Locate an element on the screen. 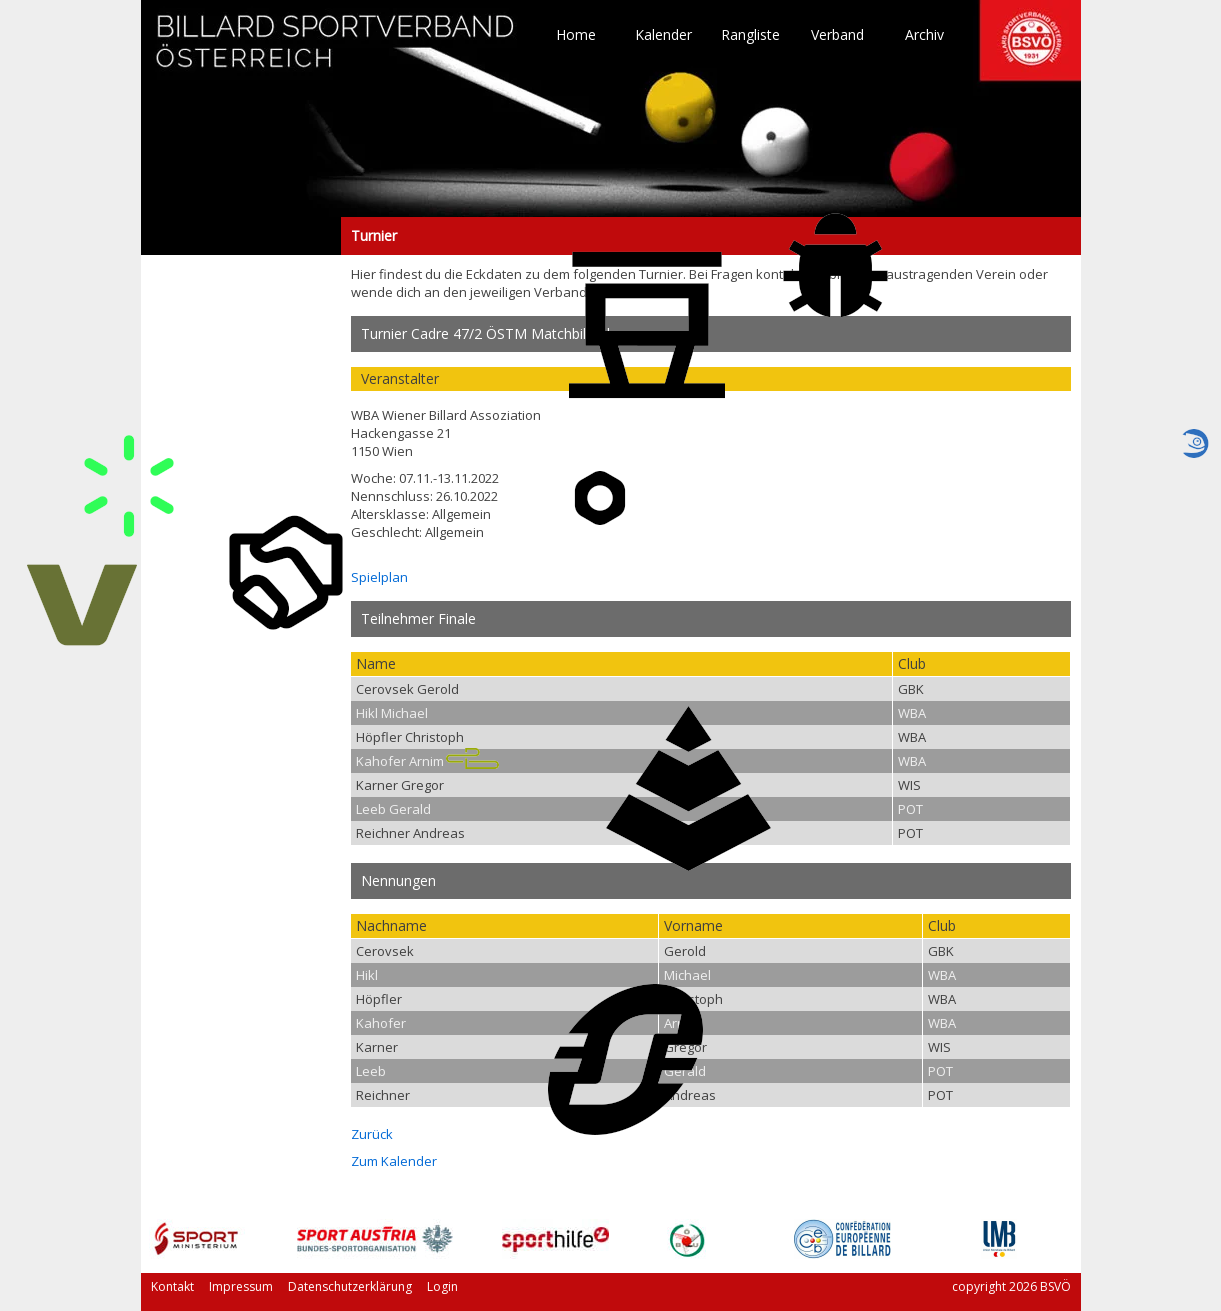 The height and width of the screenshot is (1311, 1221). UpCloud cloud hosting service logo is located at coordinates (472, 758).